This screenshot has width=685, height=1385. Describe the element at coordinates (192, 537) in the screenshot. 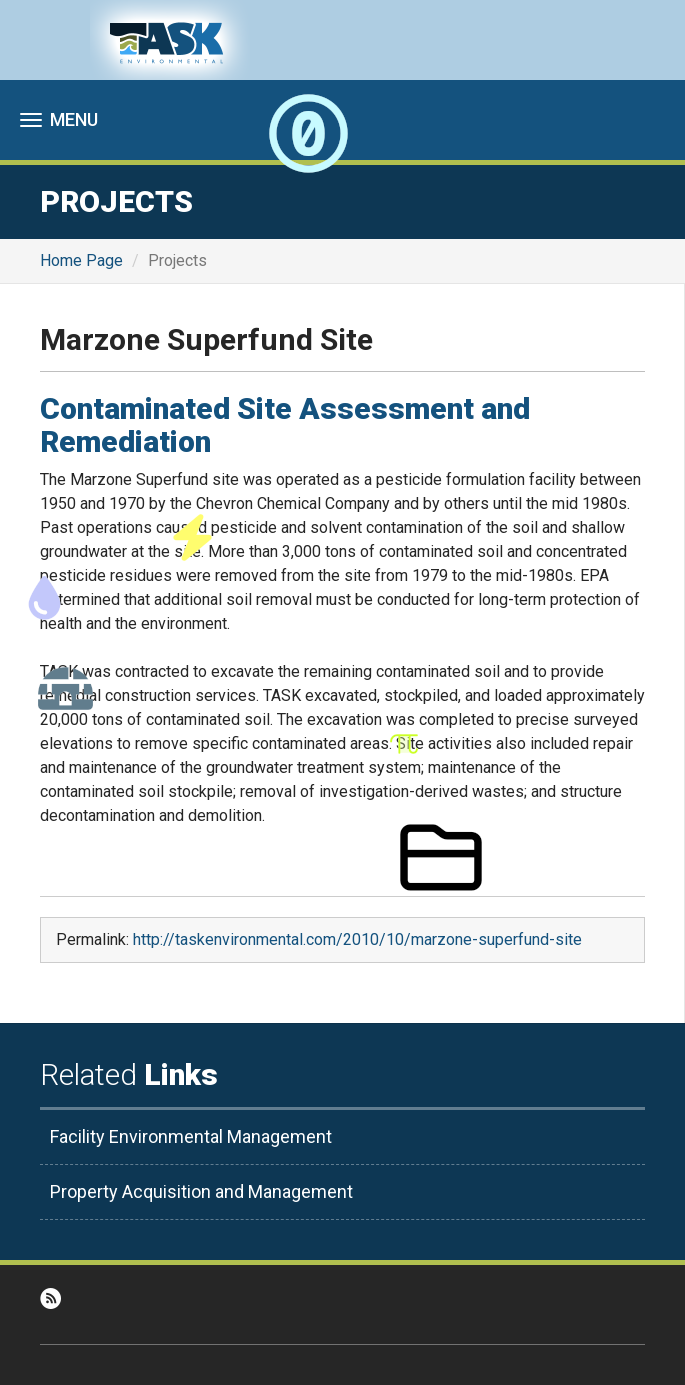

I see `indicates fast or instant action` at that location.